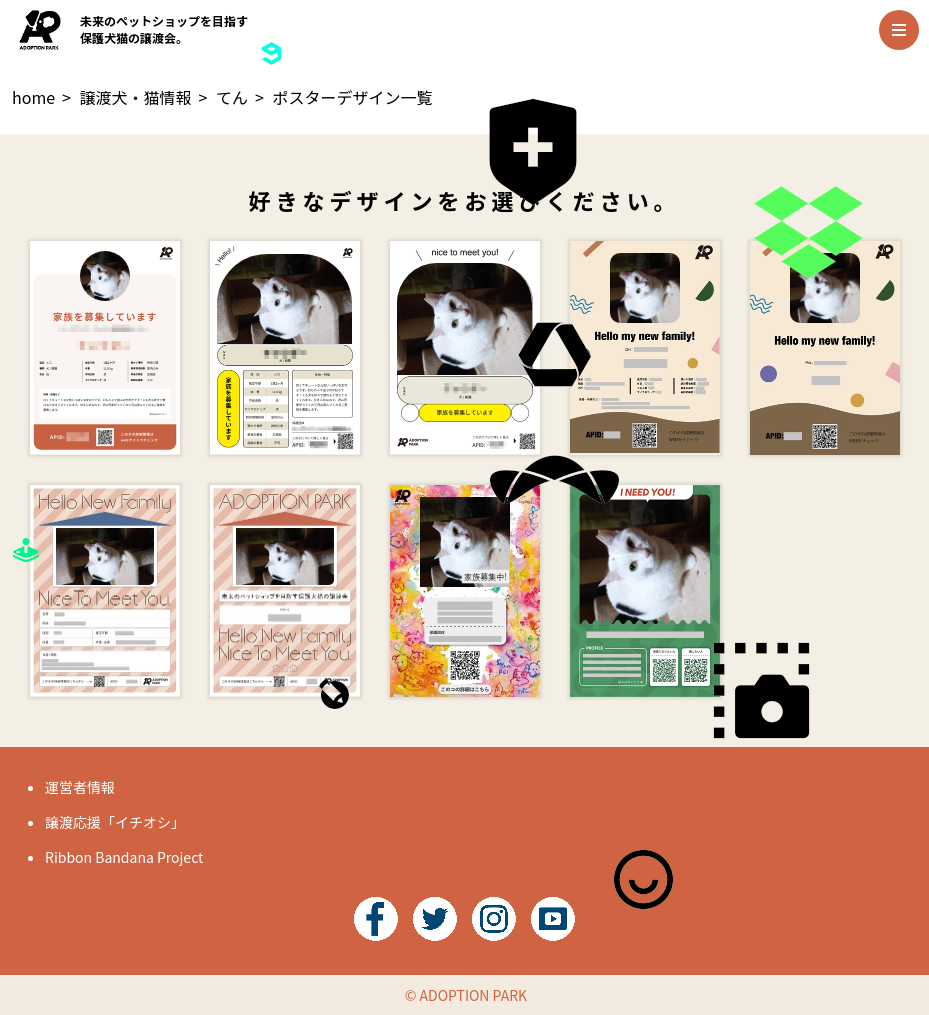 The height and width of the screenshot is (1015, 929). Describe the element at coordinates (533, 152) in the screenshot. I see `indicates health or medical protection status` at that location.